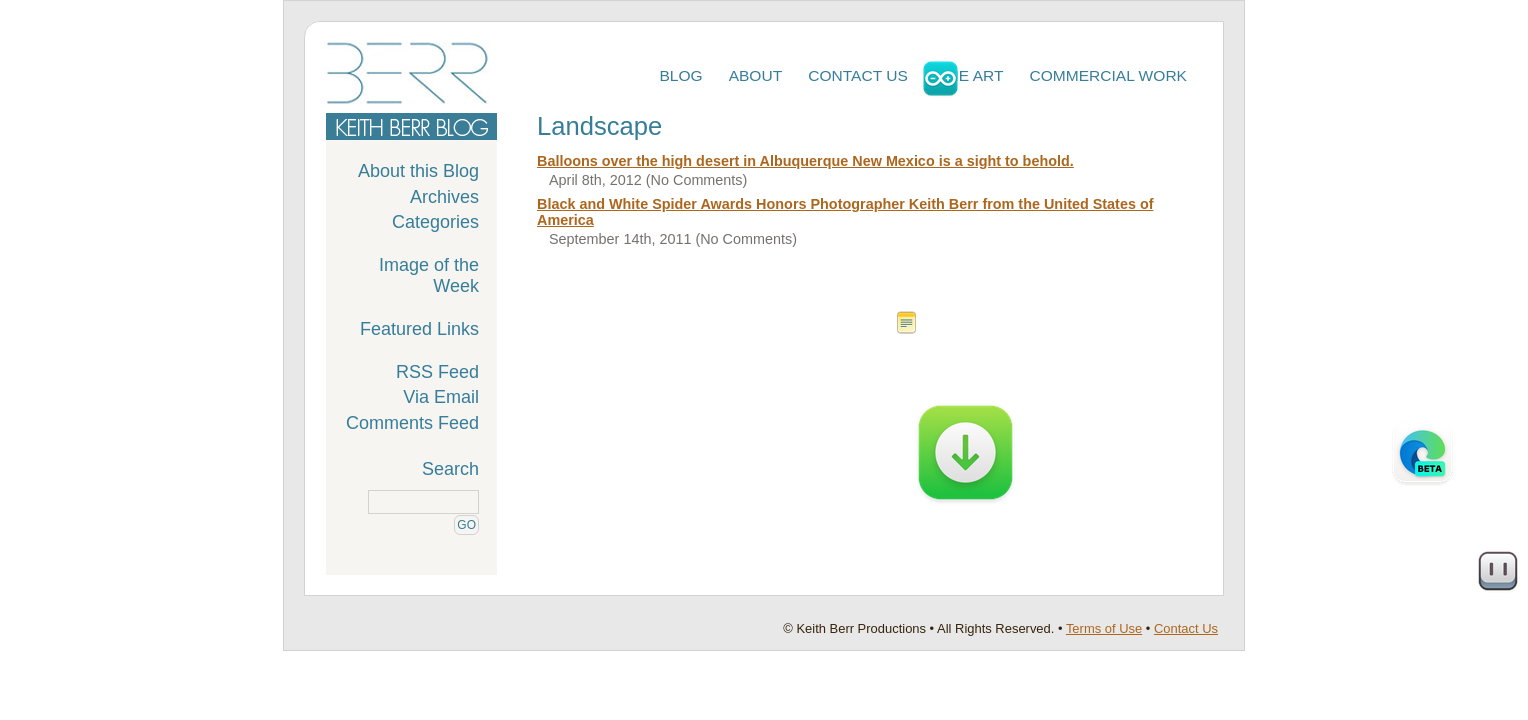 The image size is (1528, 720). Describe the element at coordinates (1422, 452) in the screenshot. I see `open microsoft edge beta browser` at that location.